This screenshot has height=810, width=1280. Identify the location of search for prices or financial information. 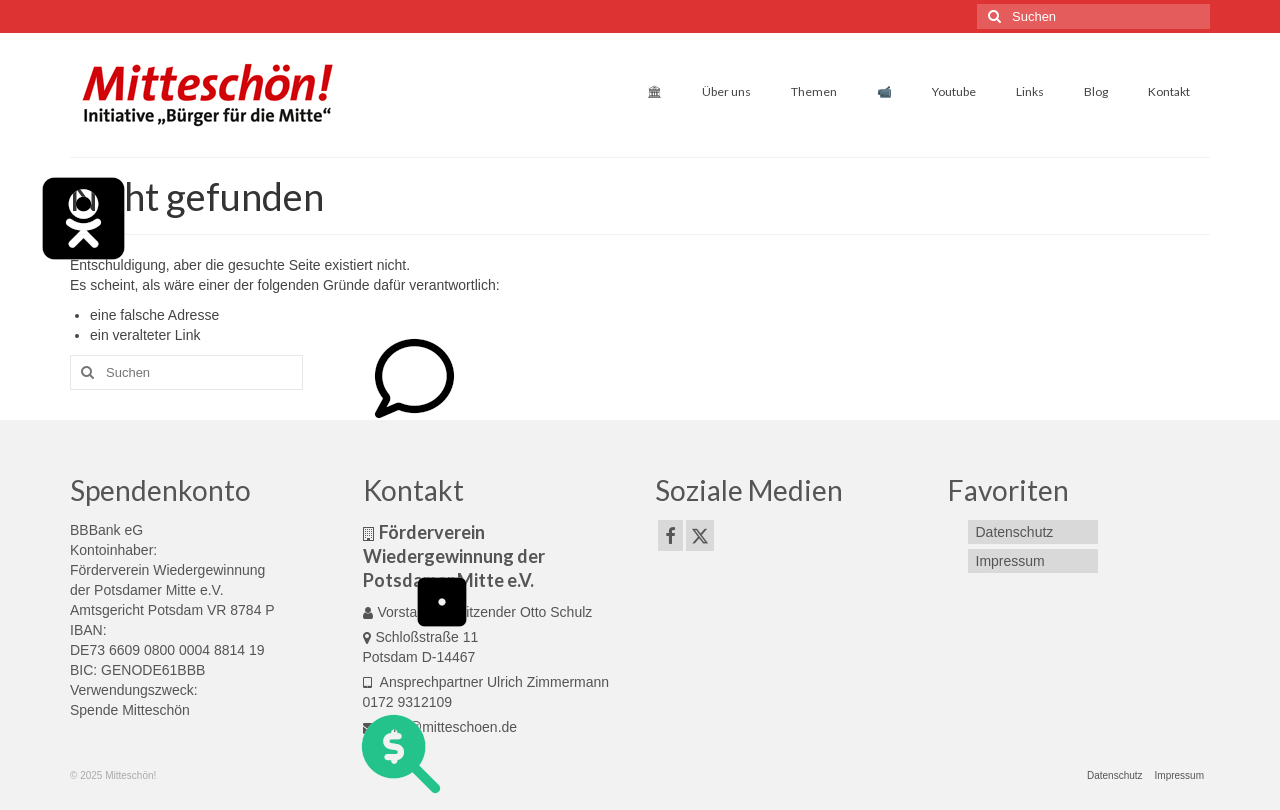
(401, 754).